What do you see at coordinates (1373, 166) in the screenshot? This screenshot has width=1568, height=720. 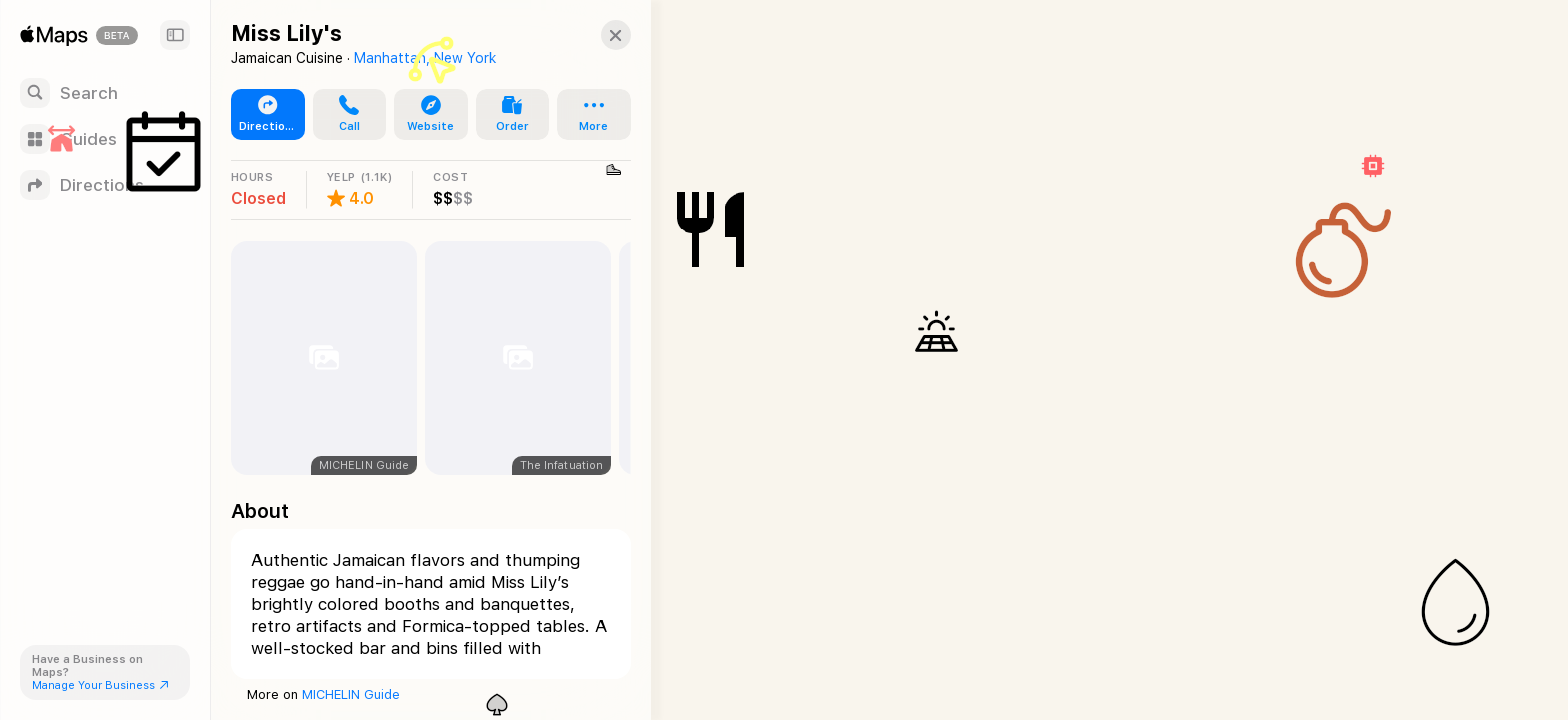 I see `view system processor information` at bounding box center [1373, 166].